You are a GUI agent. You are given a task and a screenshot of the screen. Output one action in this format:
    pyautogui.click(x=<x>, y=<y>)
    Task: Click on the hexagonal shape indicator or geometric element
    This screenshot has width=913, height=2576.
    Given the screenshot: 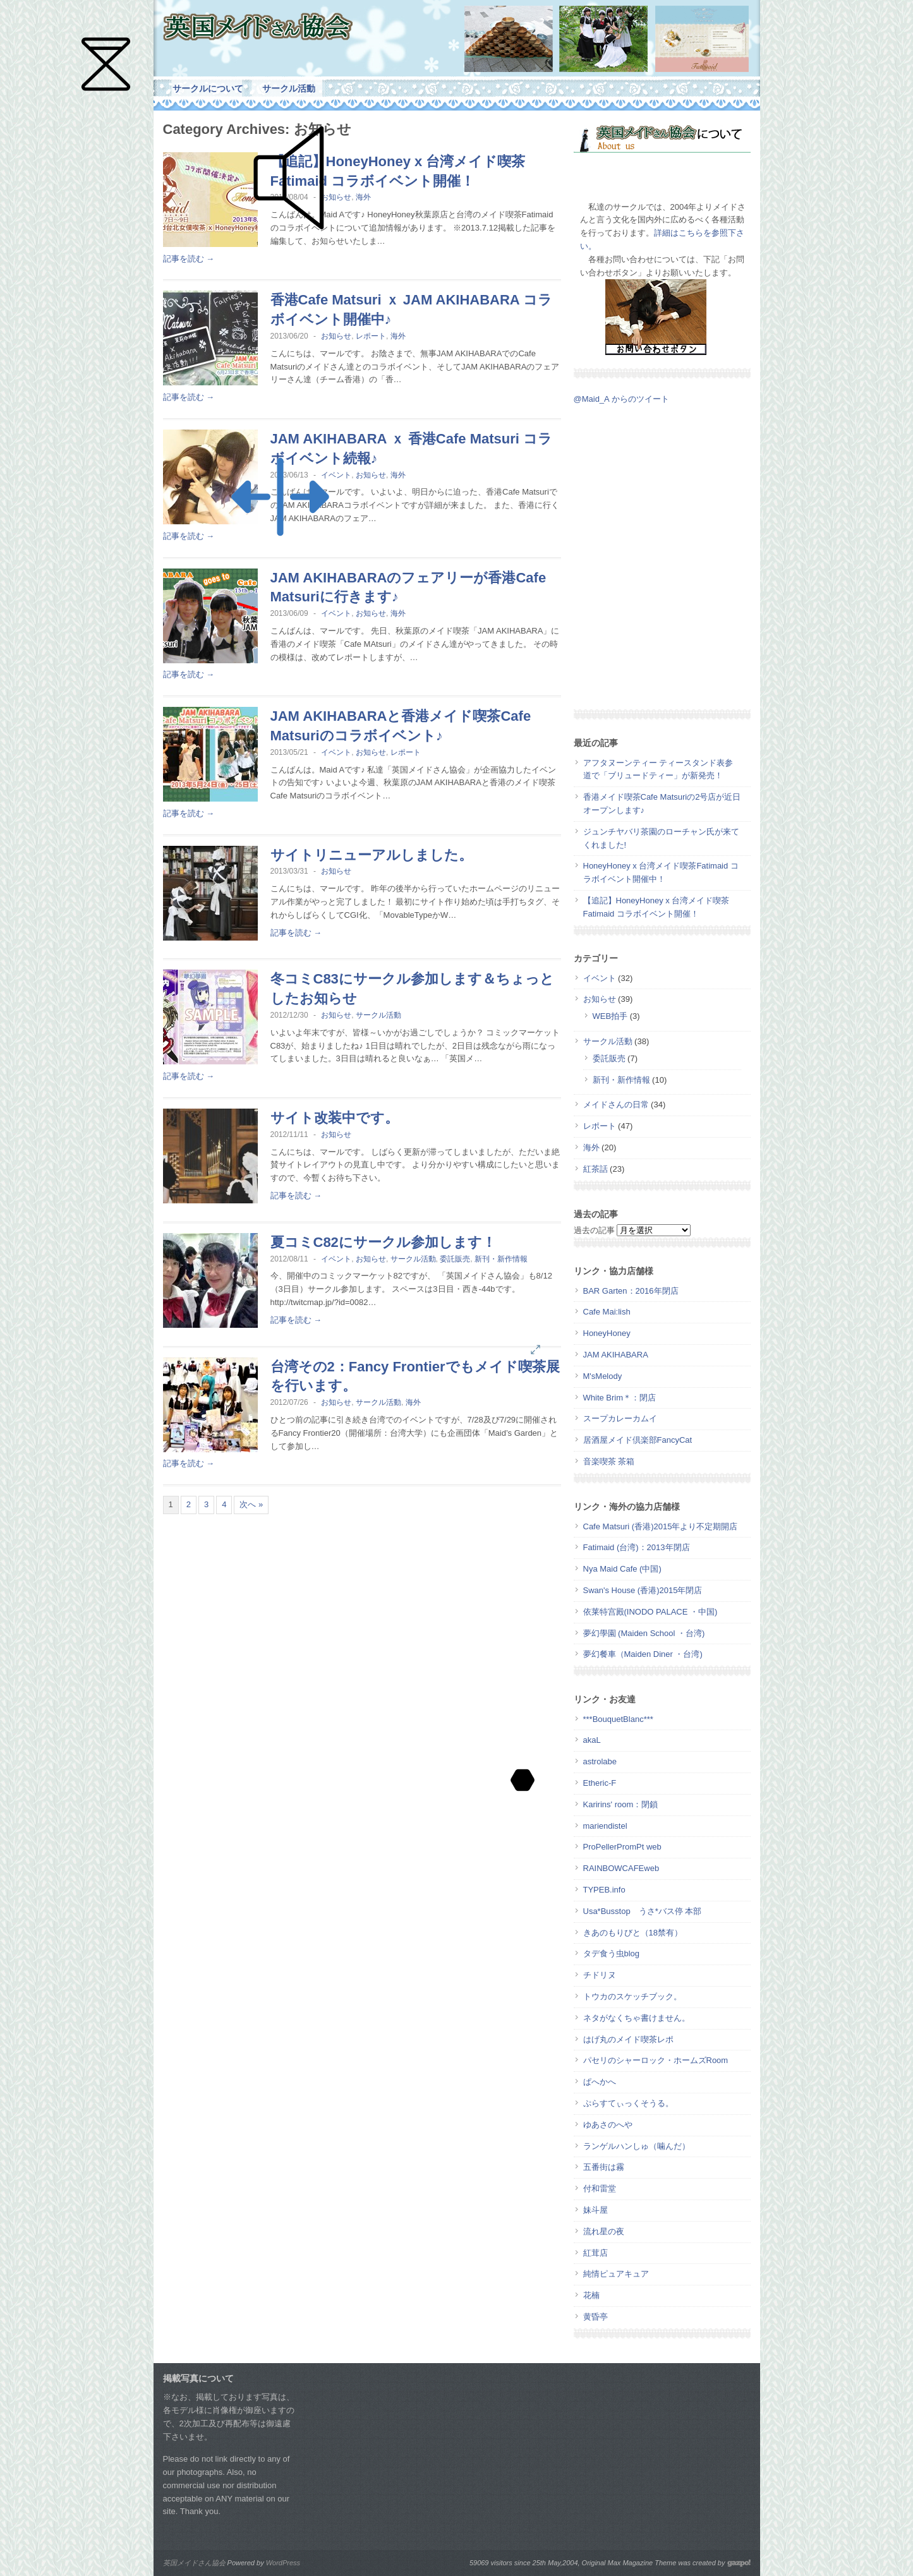 What is the action you would take?
    pyautogui.click(x=523, y=1780)
    